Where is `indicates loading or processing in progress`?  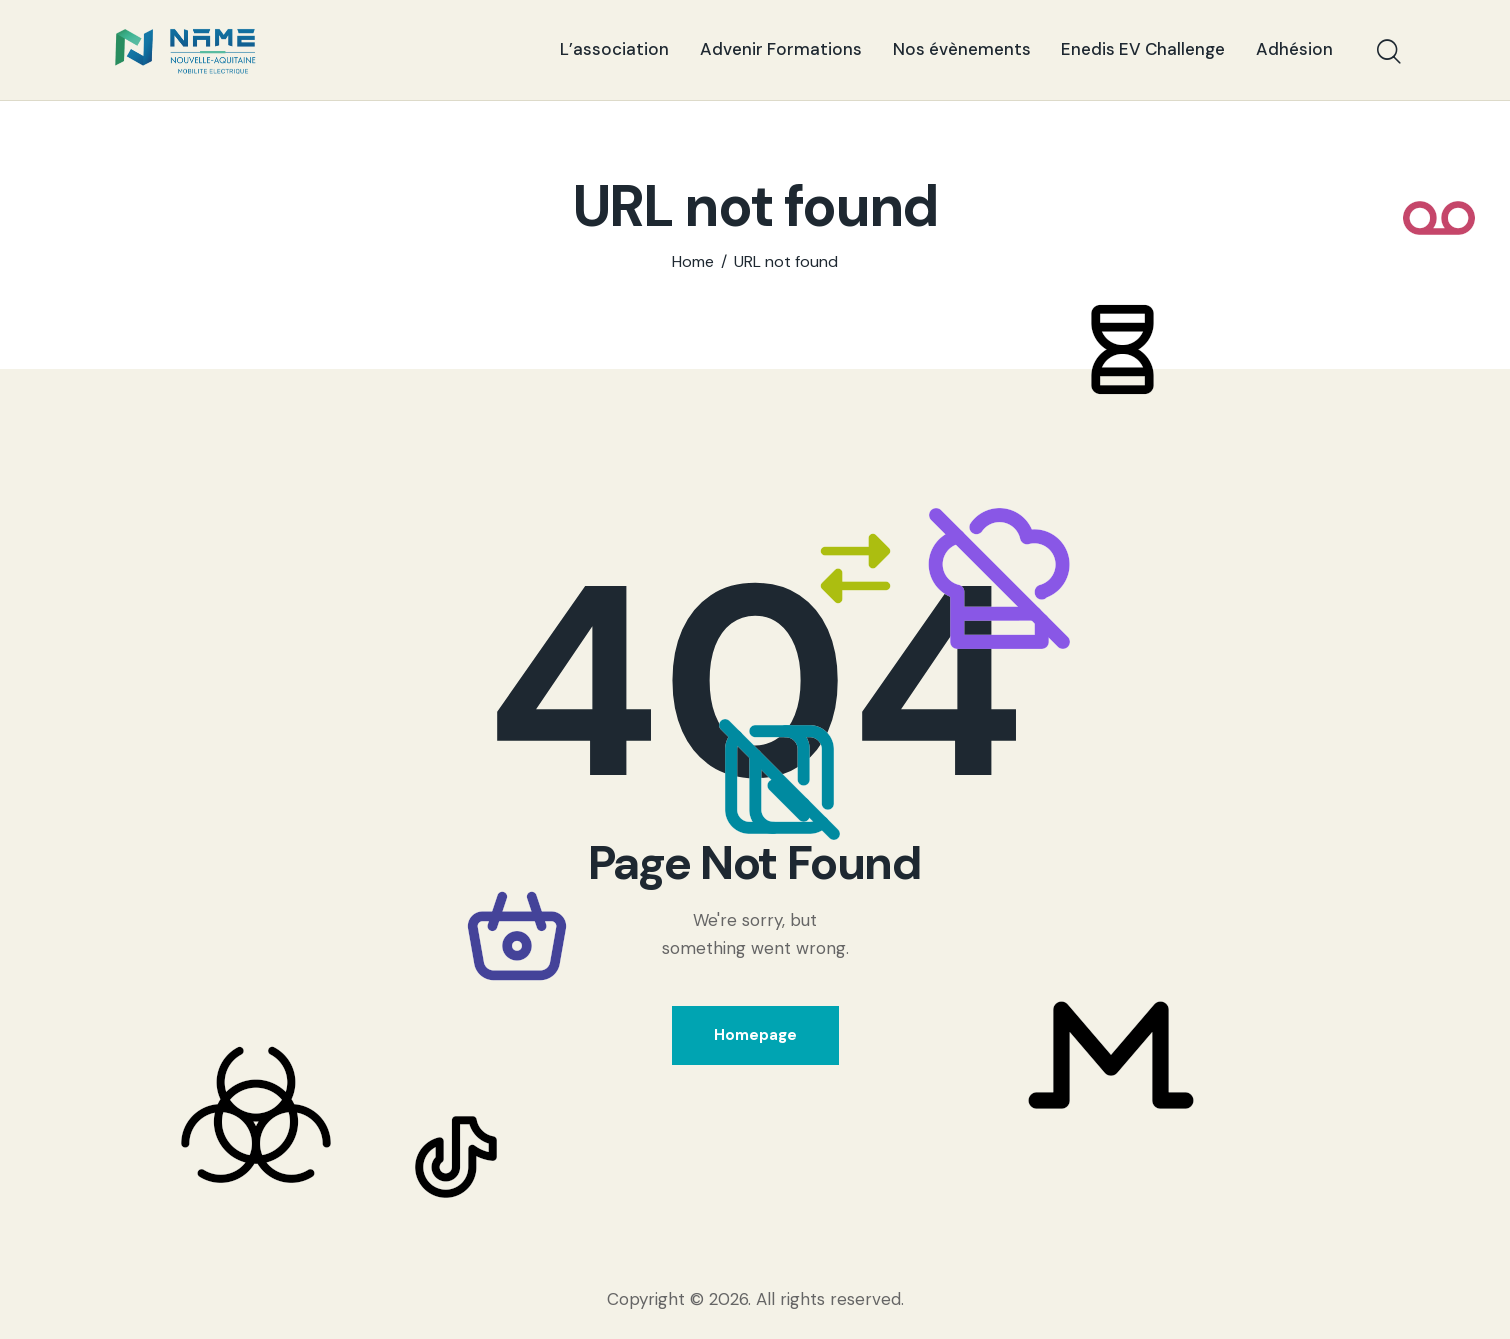 indicates loading or processing in progress is located at coordinates (1122, 349).